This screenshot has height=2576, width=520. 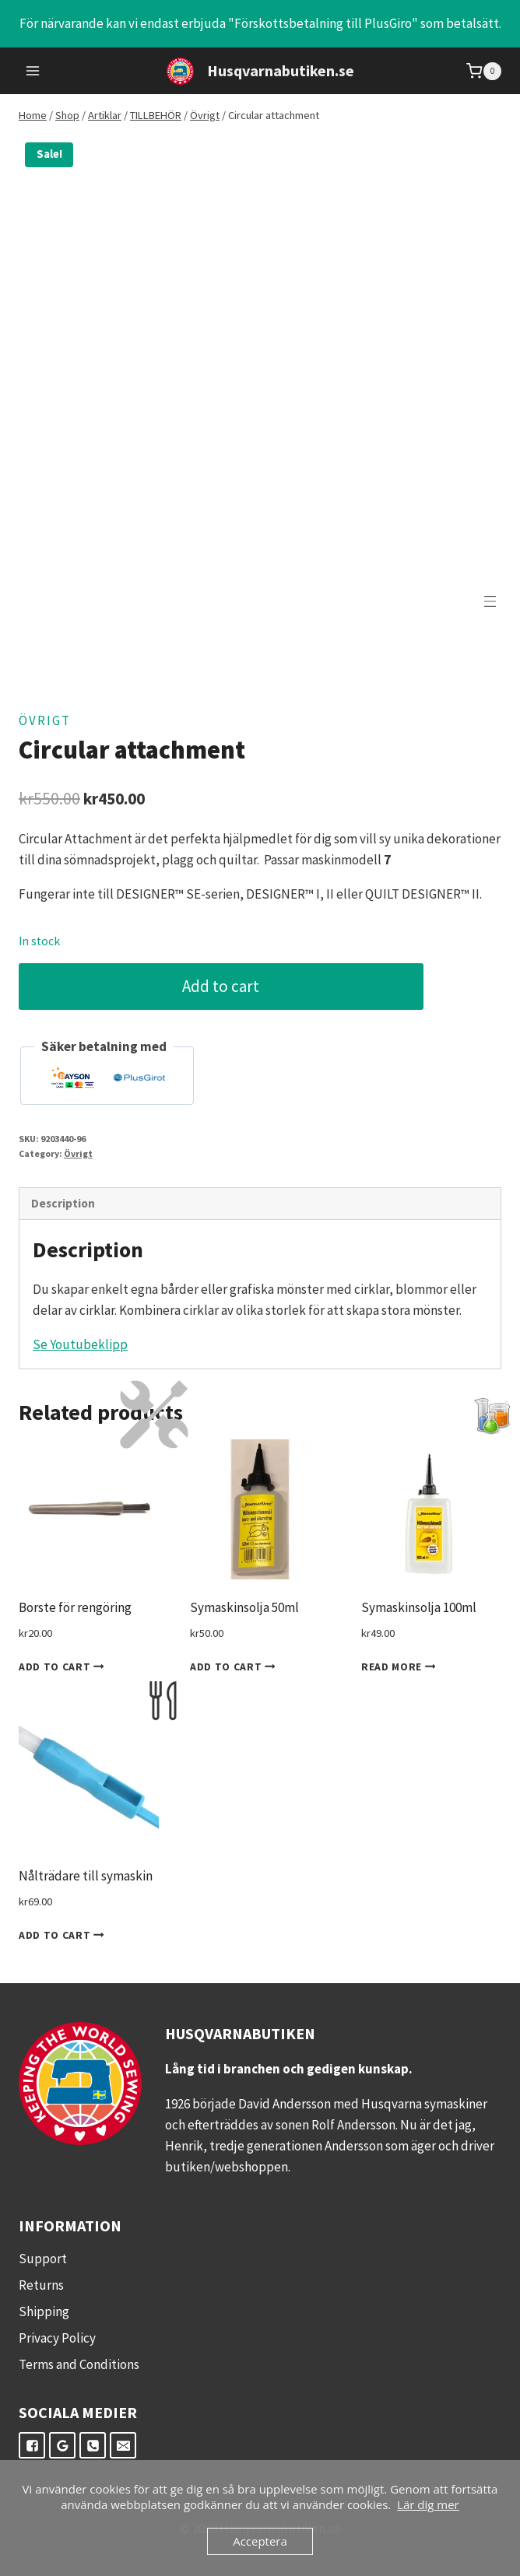 I want to click on open navigation menu, so click(x=490, y=601).